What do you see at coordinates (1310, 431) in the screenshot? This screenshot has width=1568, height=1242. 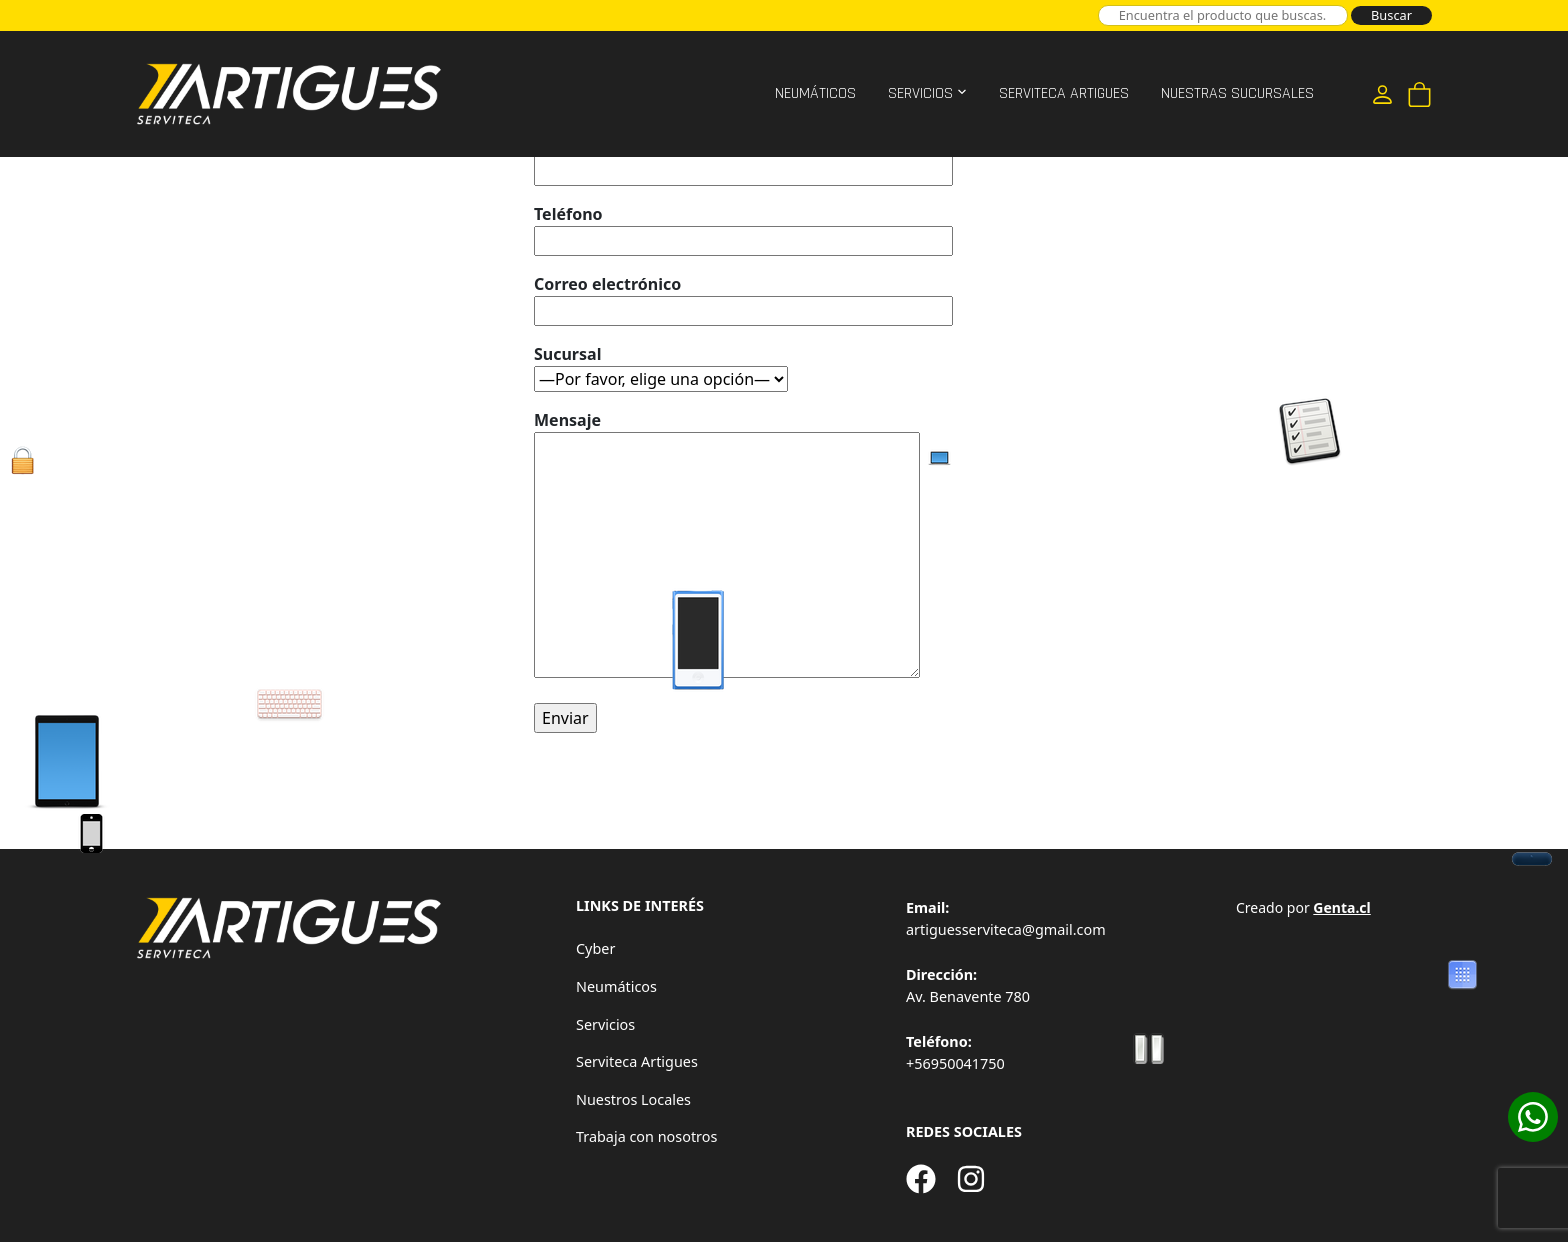 I see `open reminders preferences` at bounding box center [1310, 431].